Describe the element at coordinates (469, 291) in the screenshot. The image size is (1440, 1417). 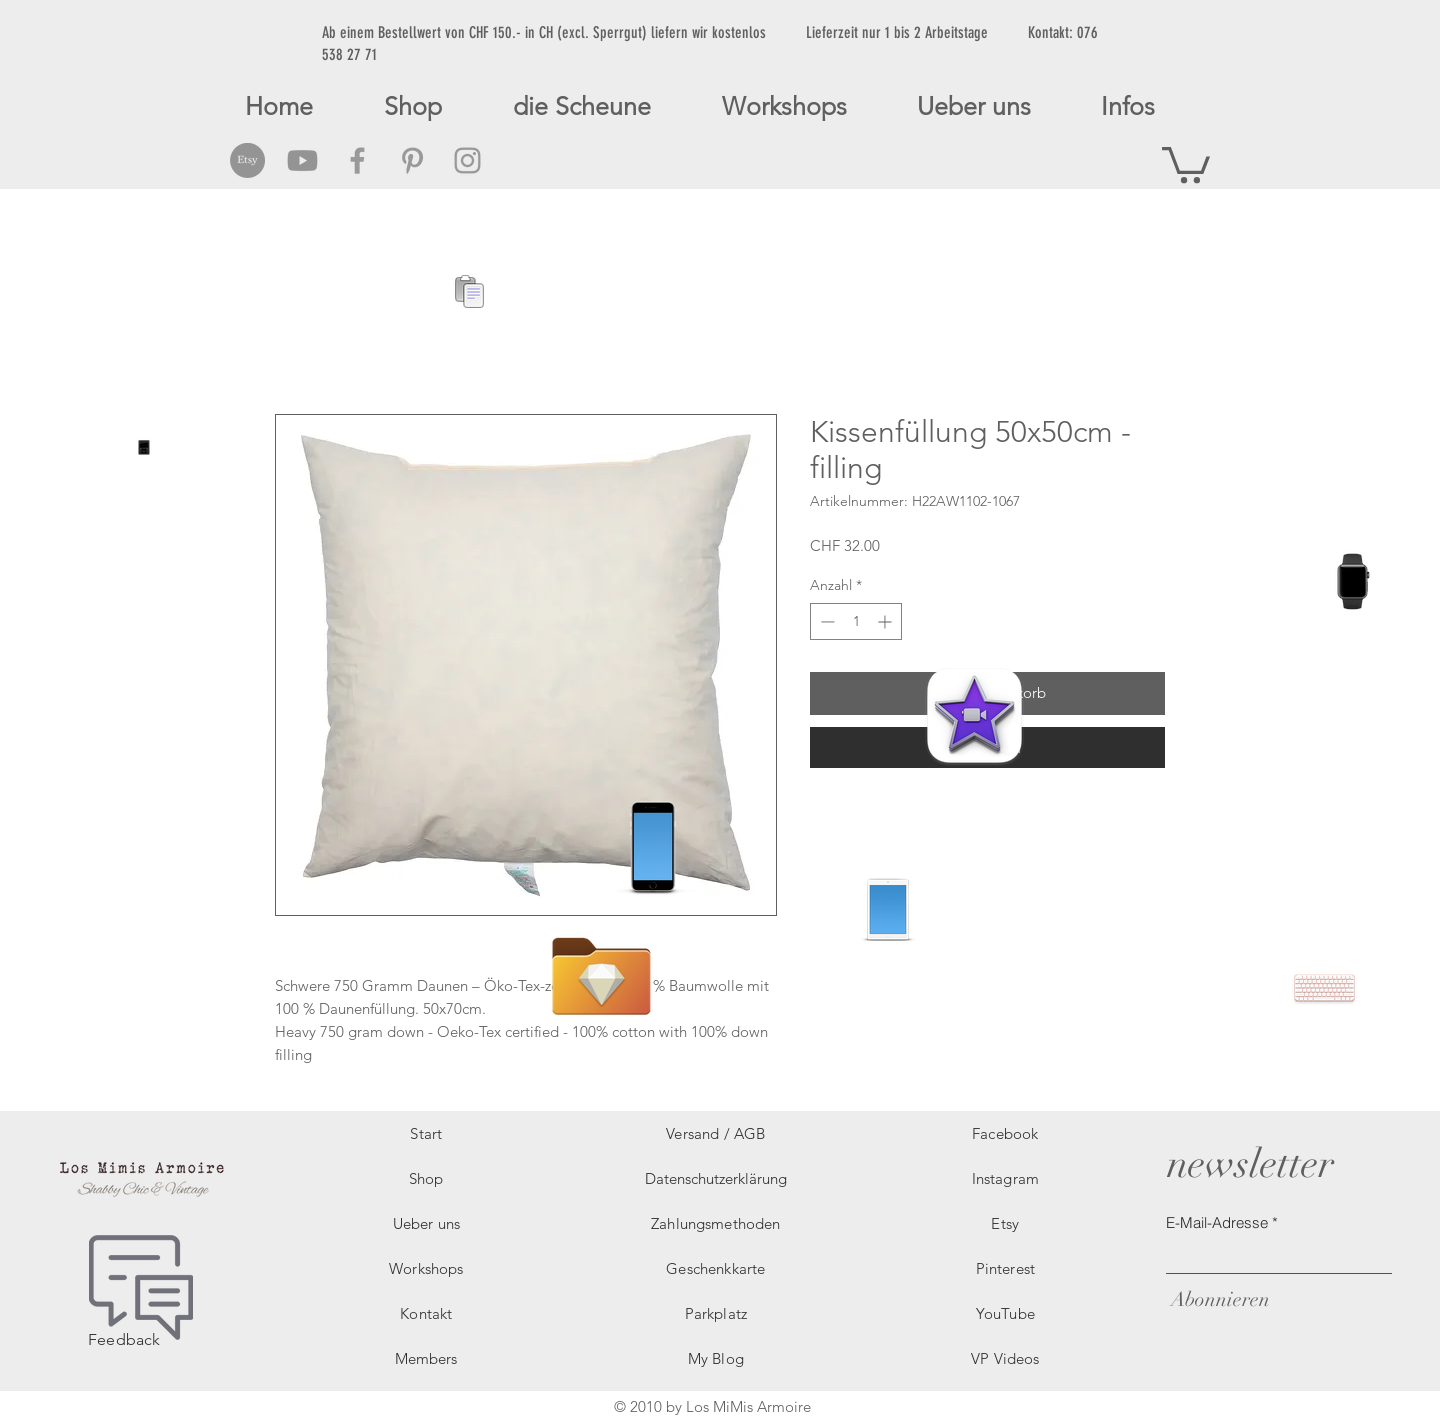
I see `paste copied content from clipboard` at that location.